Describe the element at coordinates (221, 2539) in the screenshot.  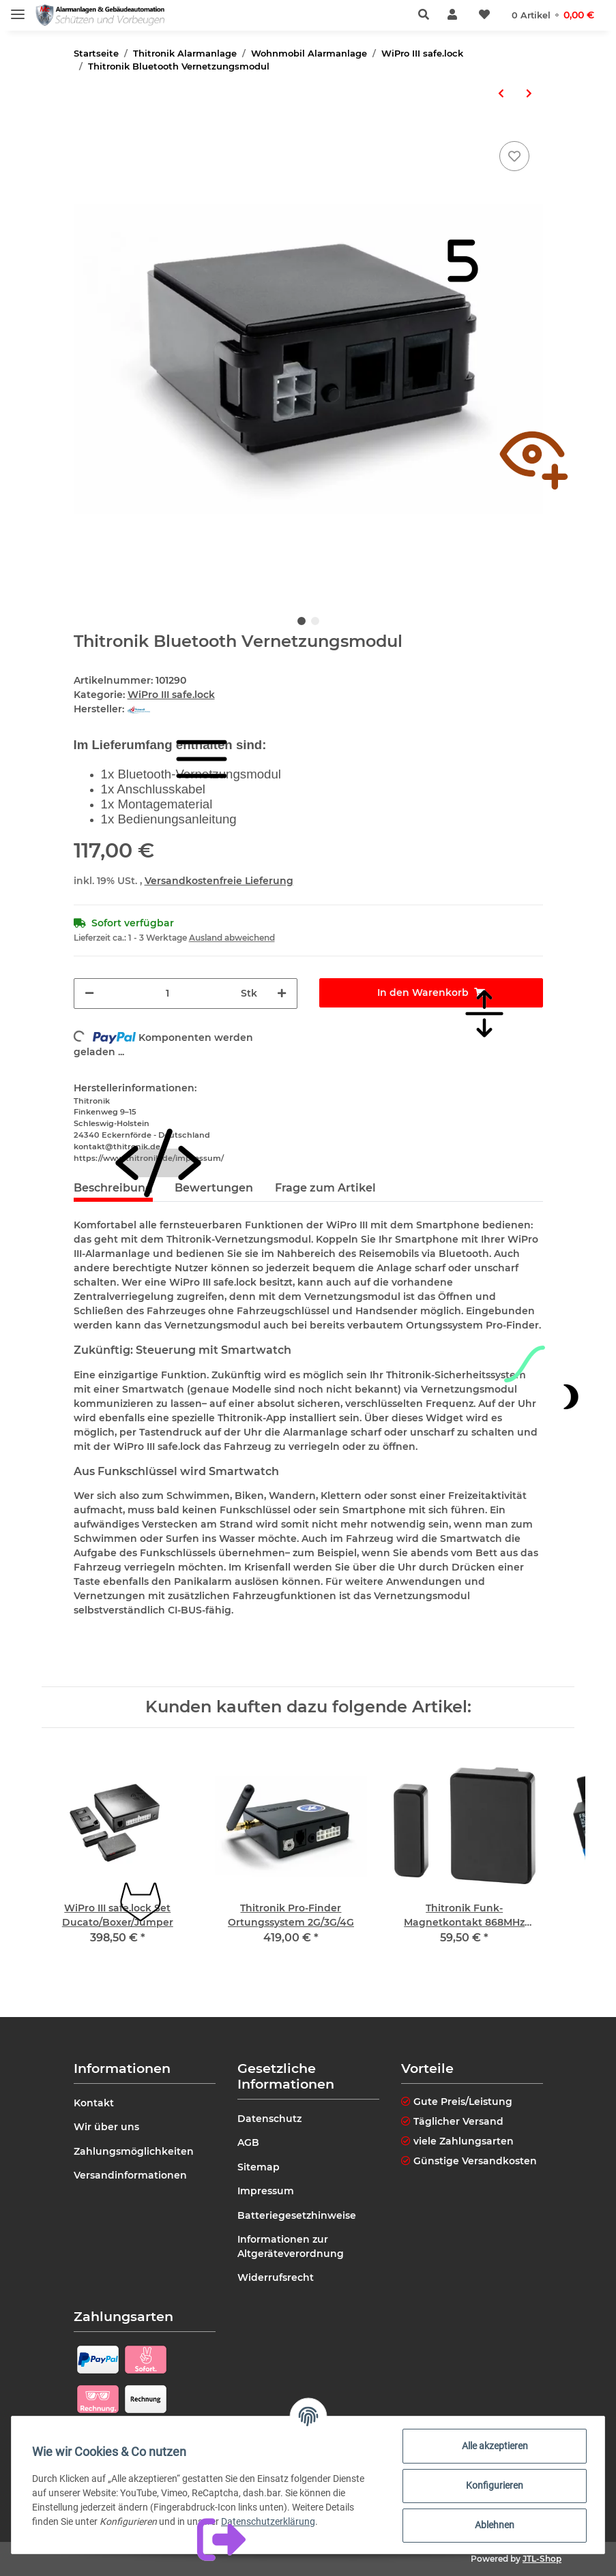
I see `log out of your account` at that location.